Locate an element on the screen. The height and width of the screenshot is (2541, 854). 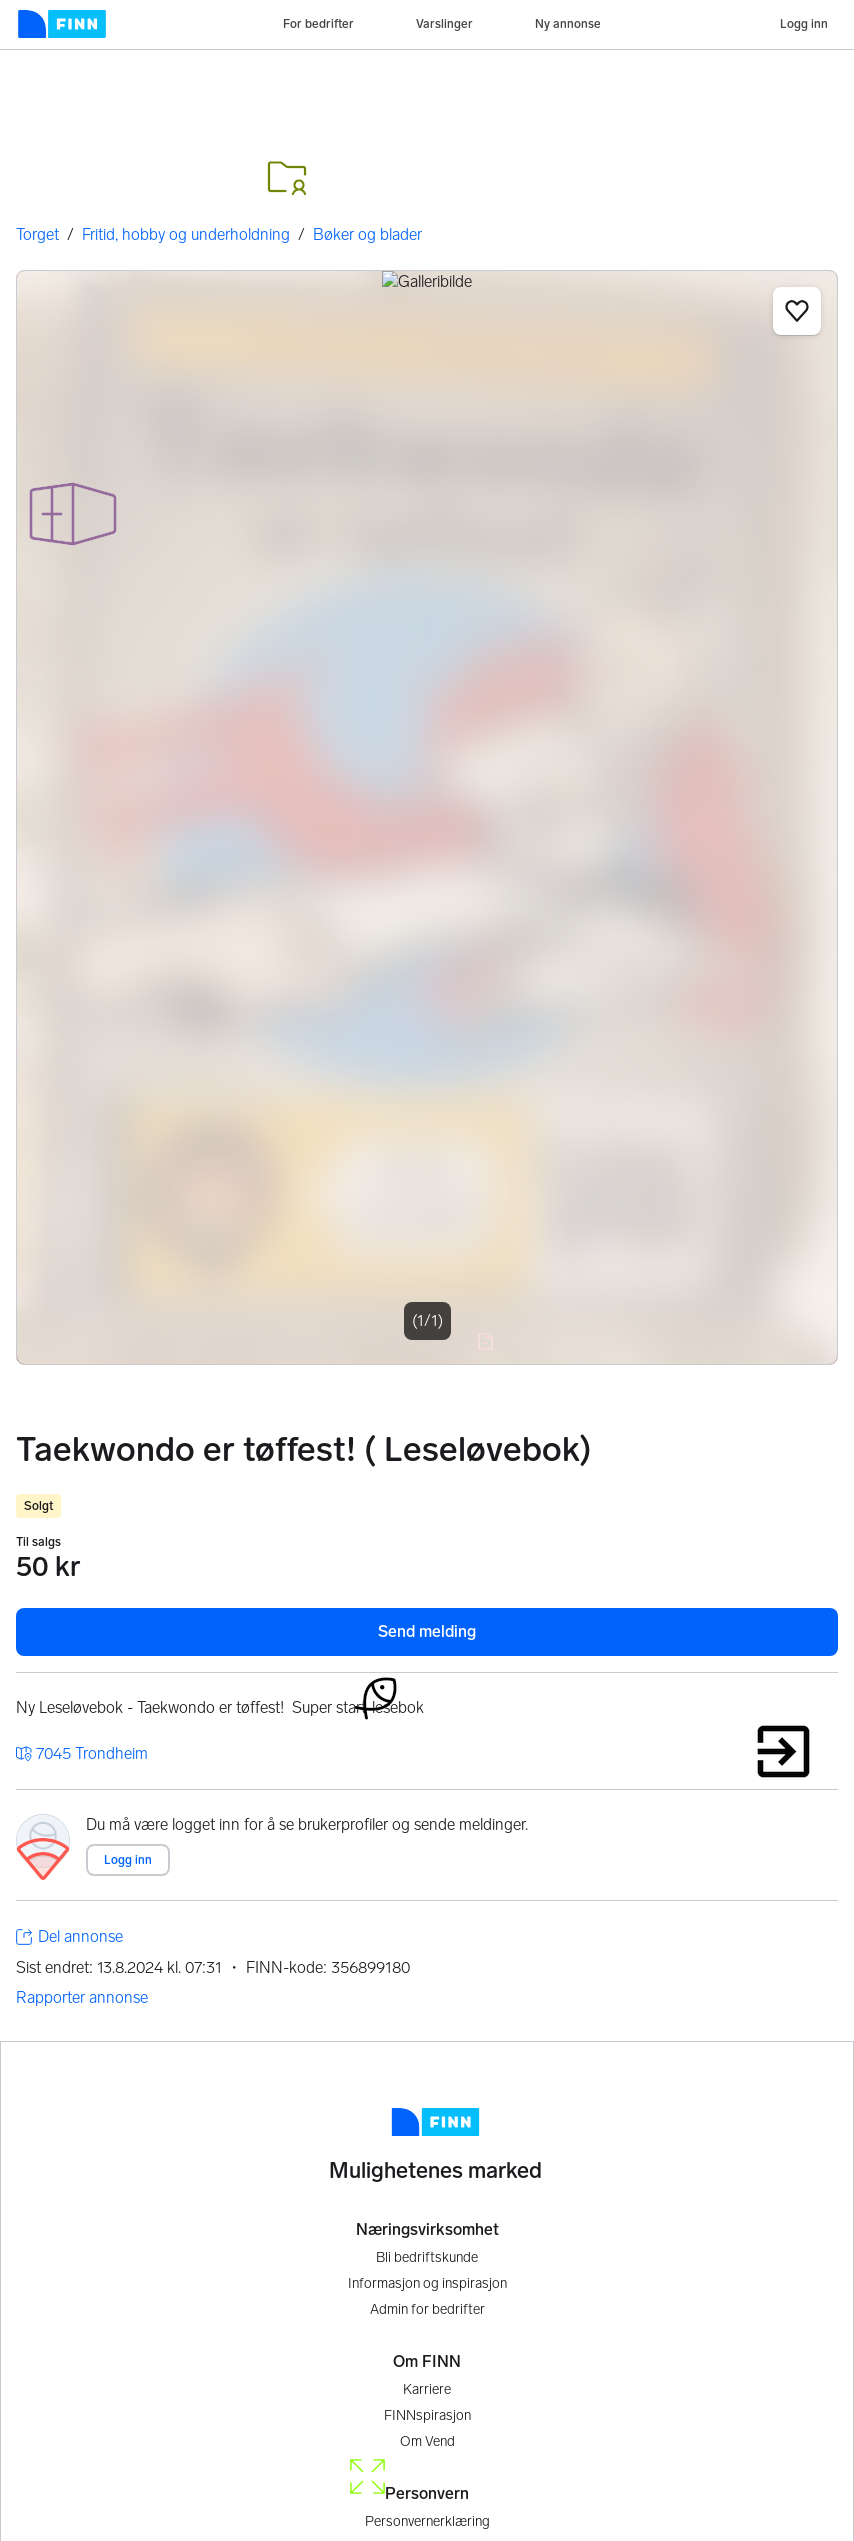
access user-specific files or personal folder is located at coordinates (287, 176).